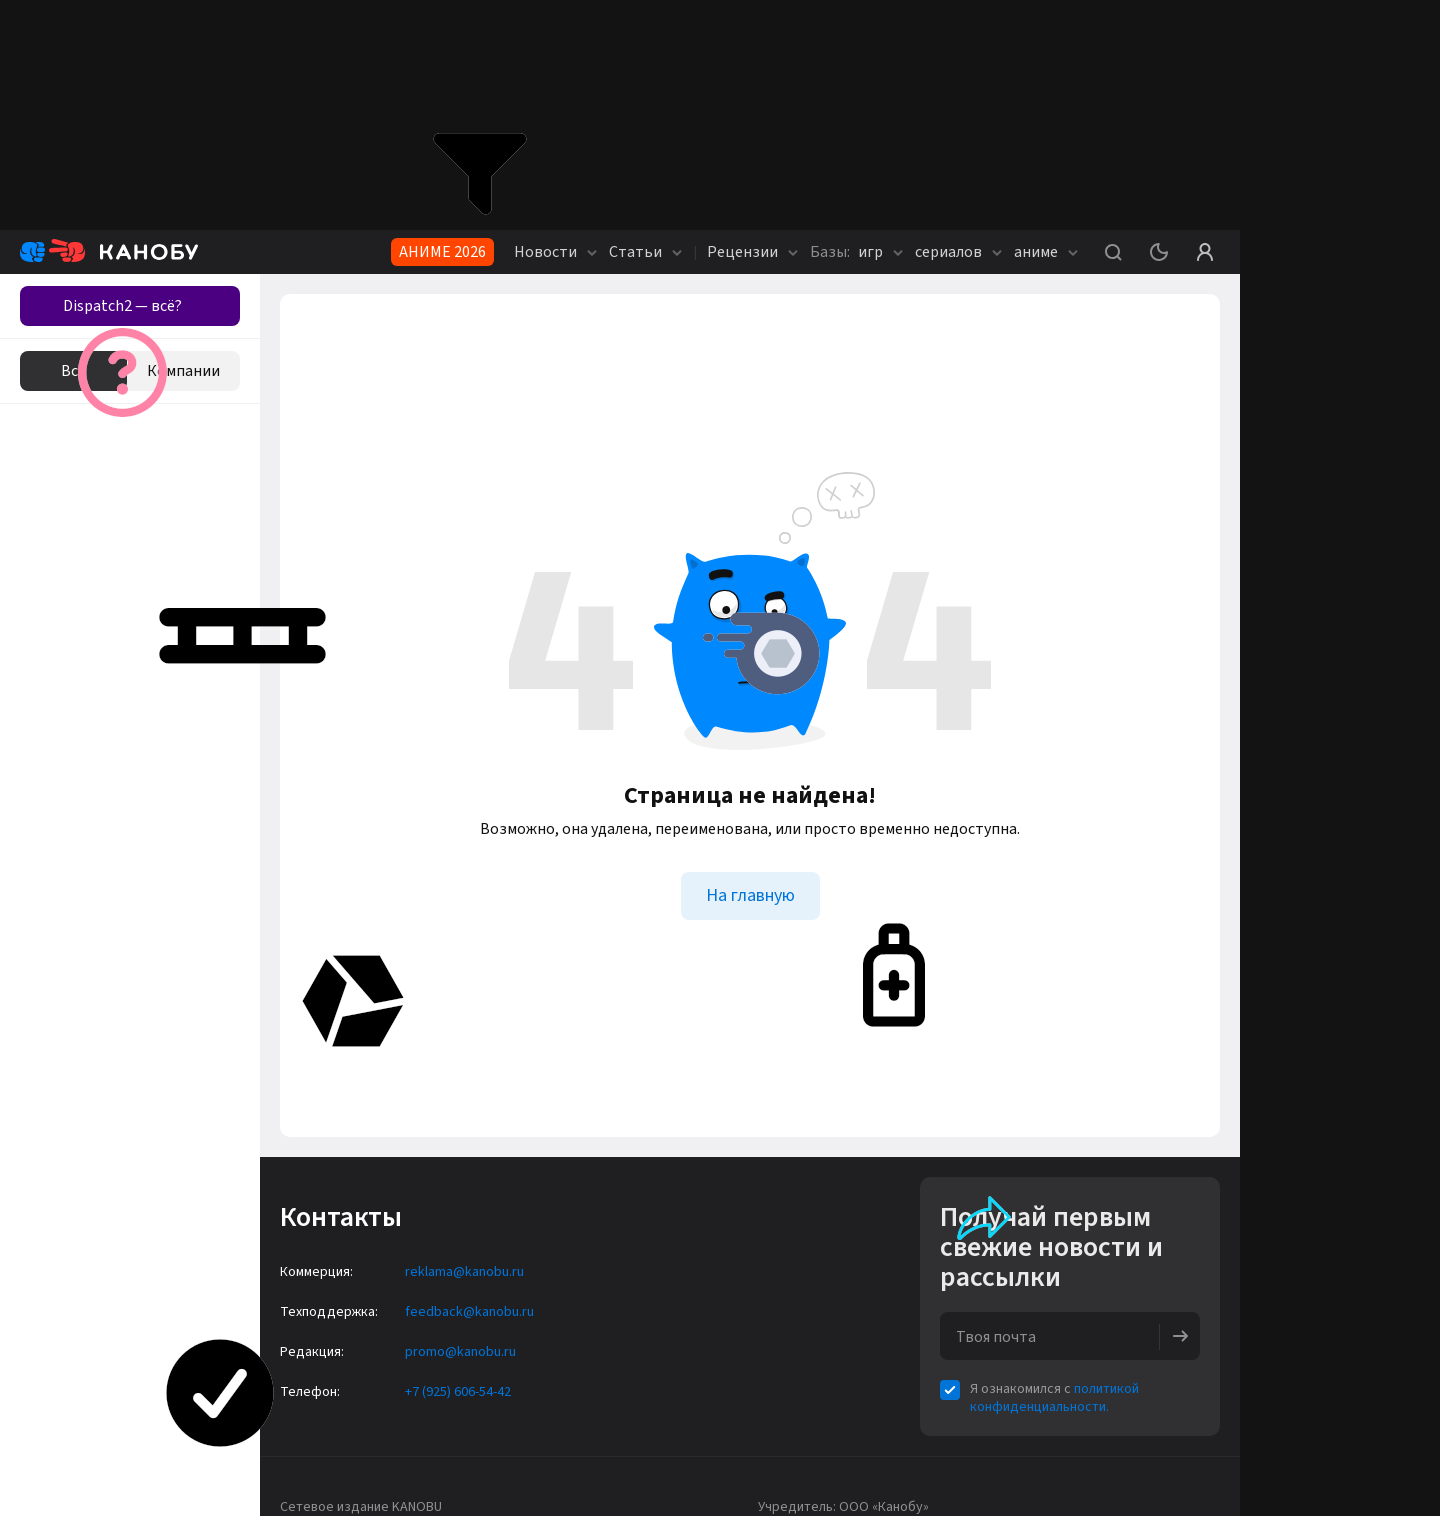  I want to click on share content with others, so click(984, 1221).